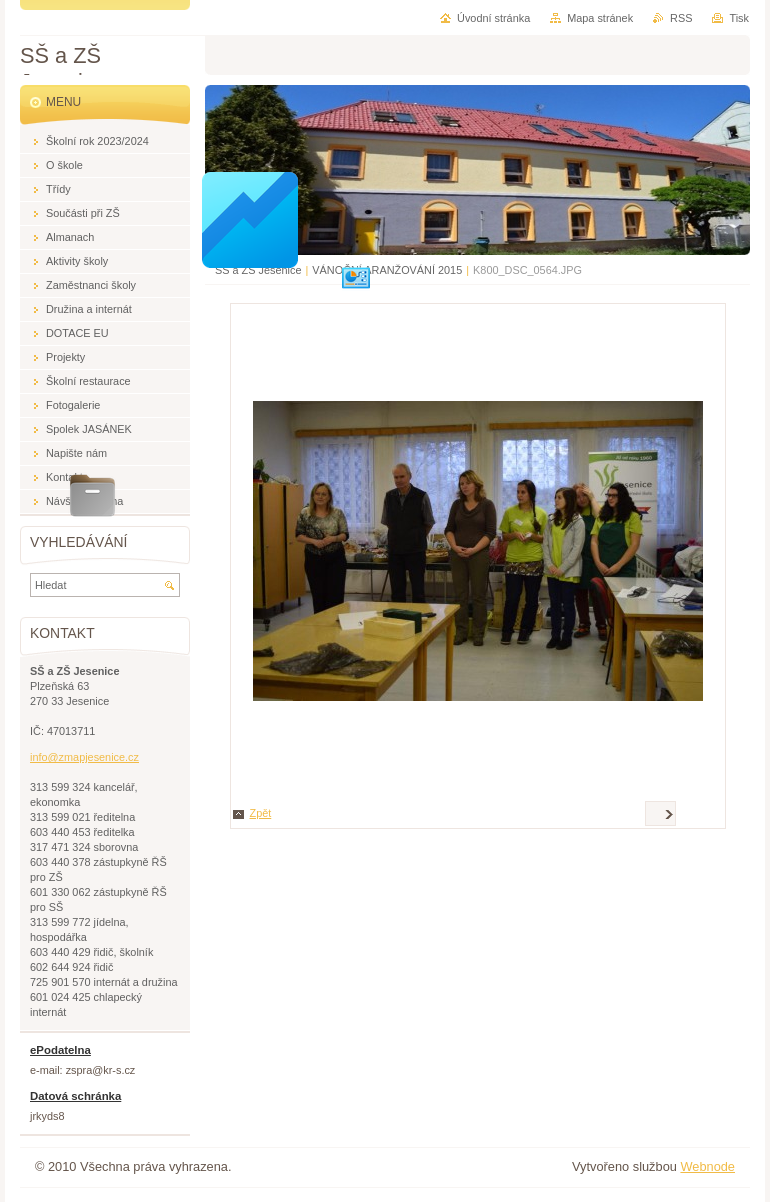 The width and height of the screenshot is (770, 1202). I want to click on open the file manager app, so click(92, 495).